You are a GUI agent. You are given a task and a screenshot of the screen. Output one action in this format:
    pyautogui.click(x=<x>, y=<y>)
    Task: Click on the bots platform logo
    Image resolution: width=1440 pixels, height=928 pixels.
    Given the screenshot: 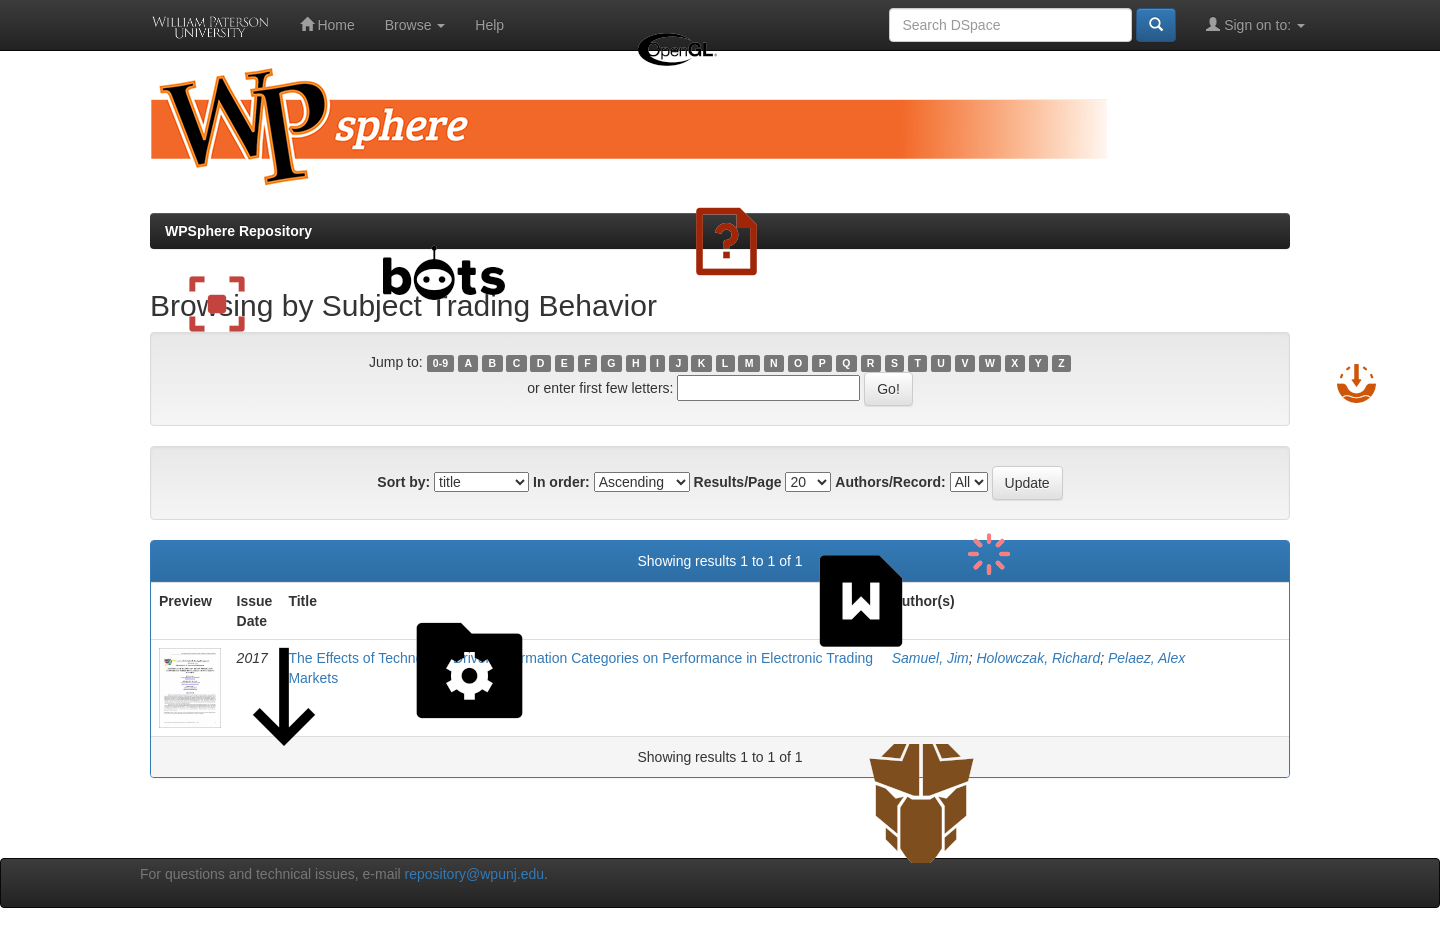 What is the action you would take?
    pyautogui.click(x=444, y=278)
    